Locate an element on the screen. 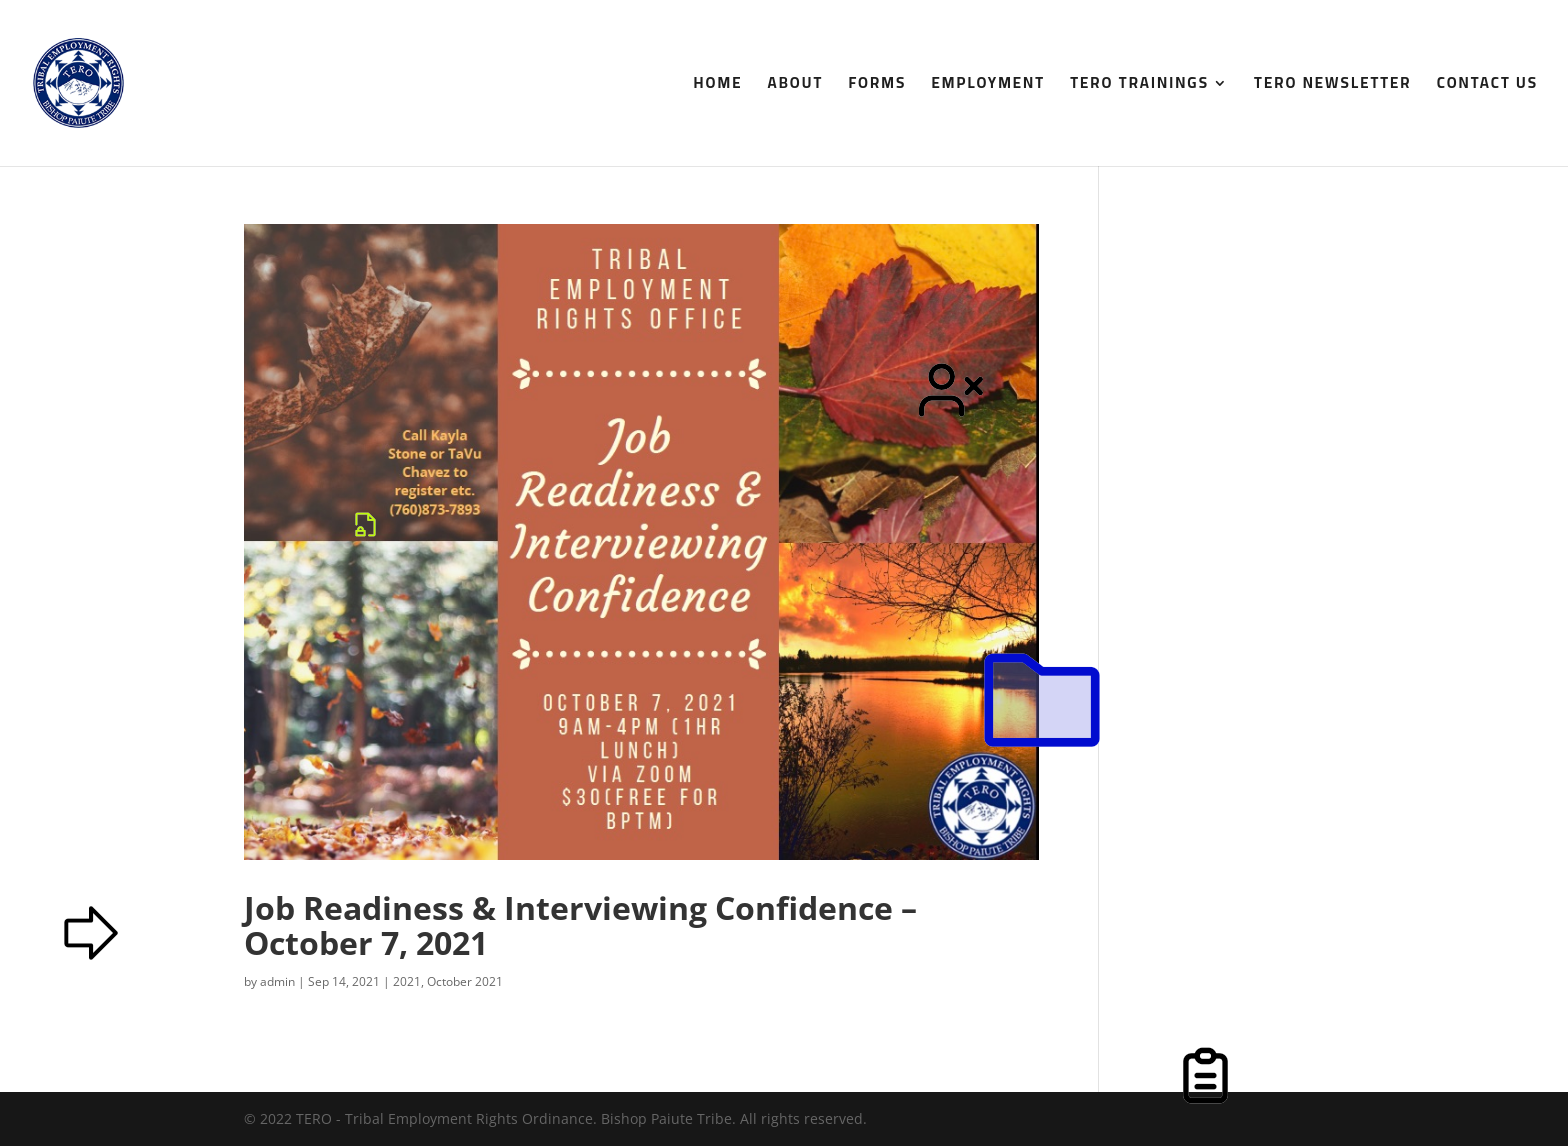 The image size is (1568, 1146). remove a user from your contacts is located at coordinates (951, 390).